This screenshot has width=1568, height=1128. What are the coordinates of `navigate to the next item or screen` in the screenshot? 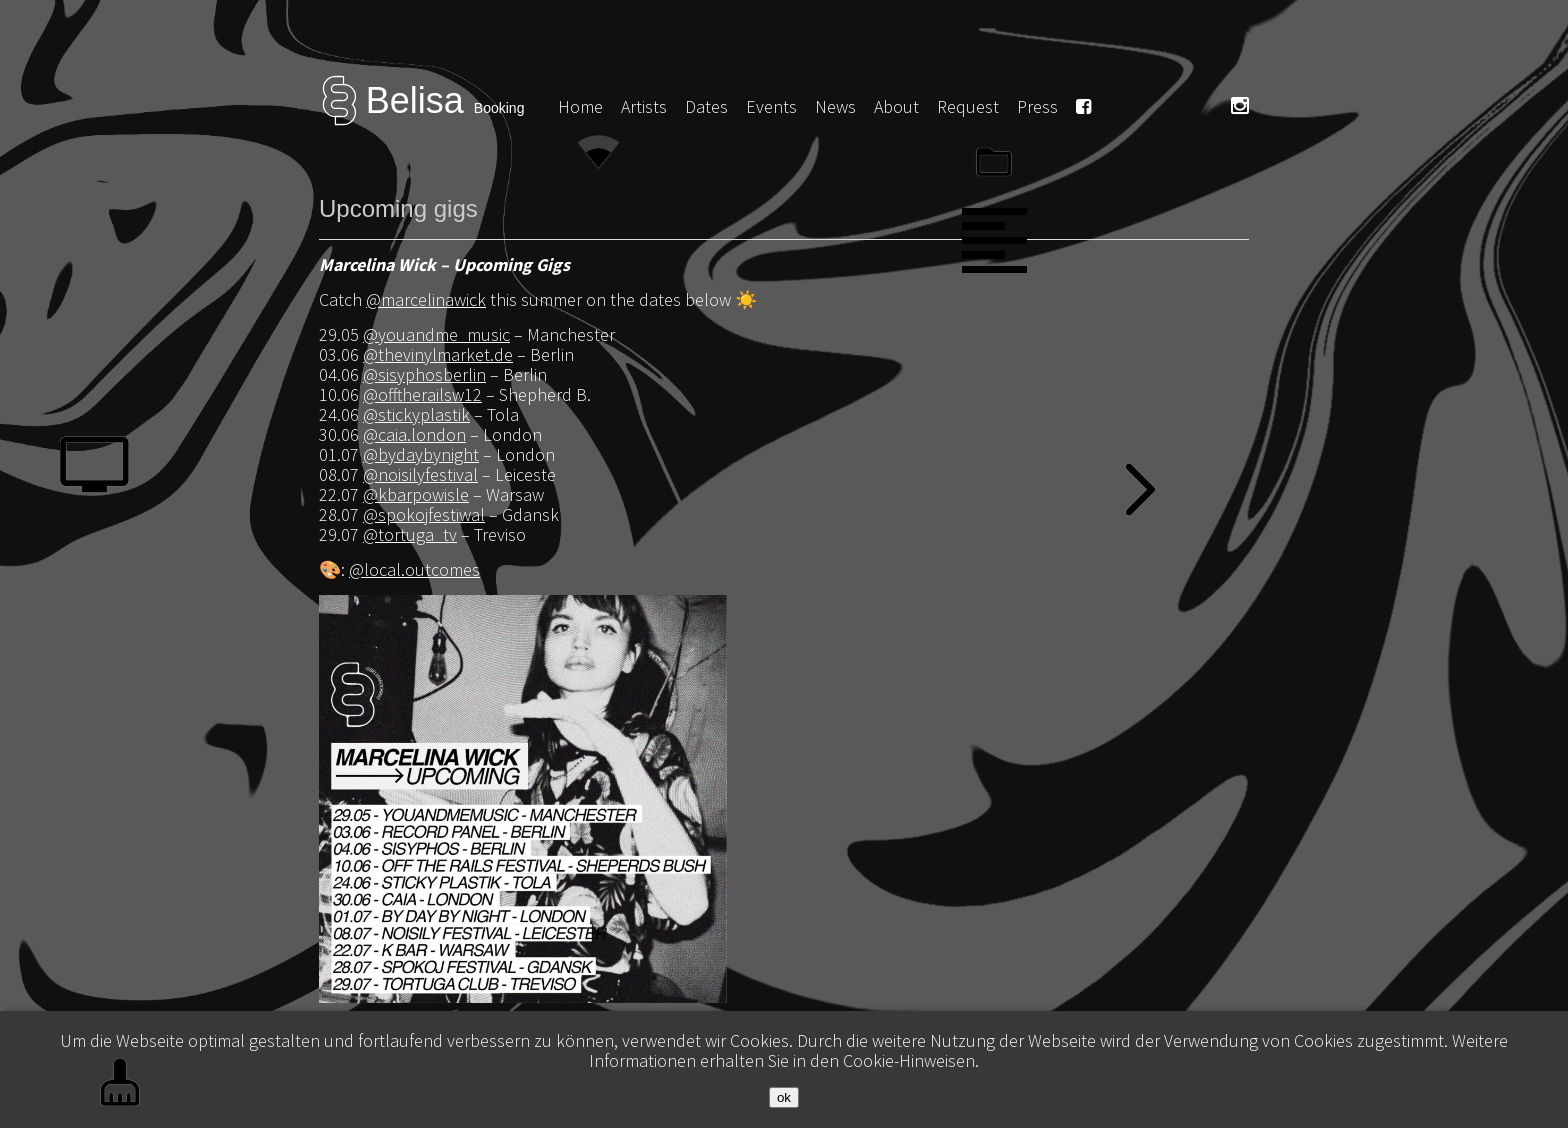 It's located at (1139, 489).